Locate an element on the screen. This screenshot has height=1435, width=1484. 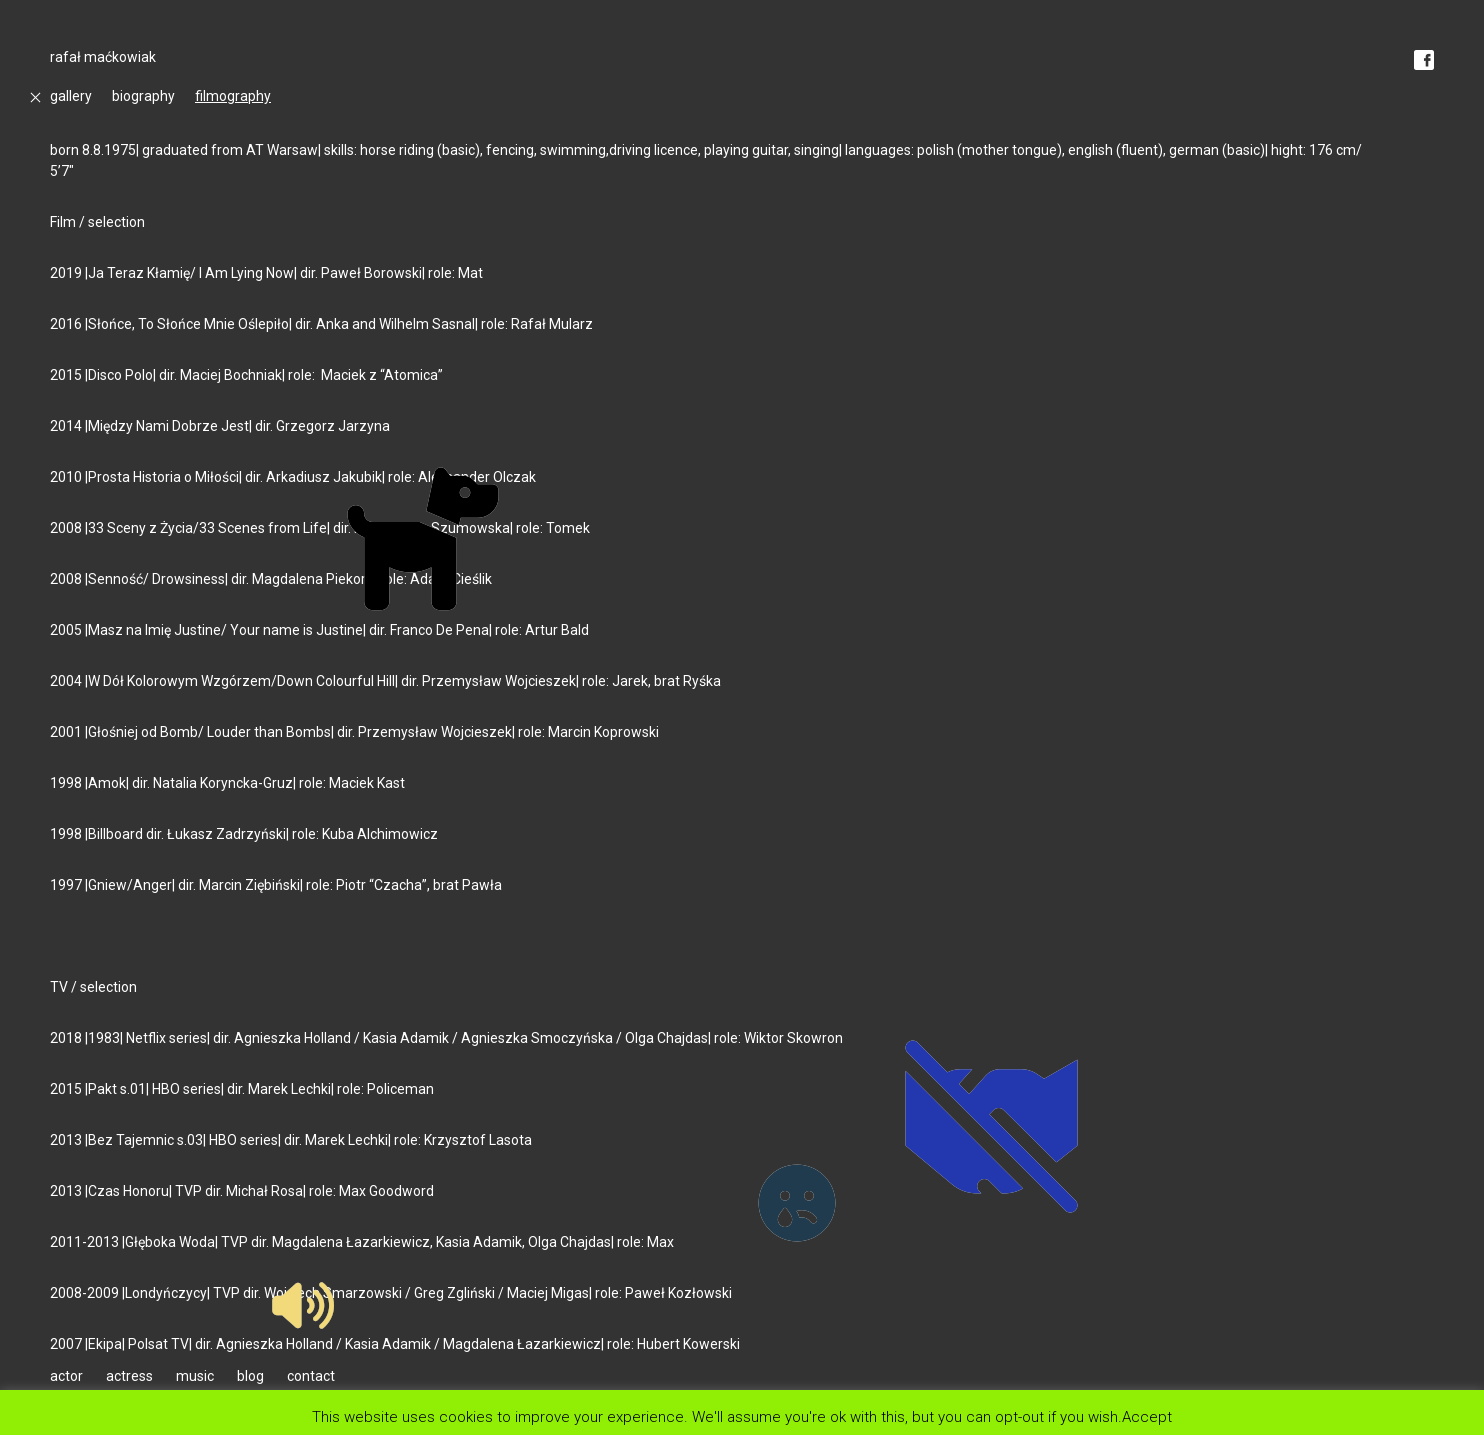
view pet-related services or features is located at coordinates (423, 543).